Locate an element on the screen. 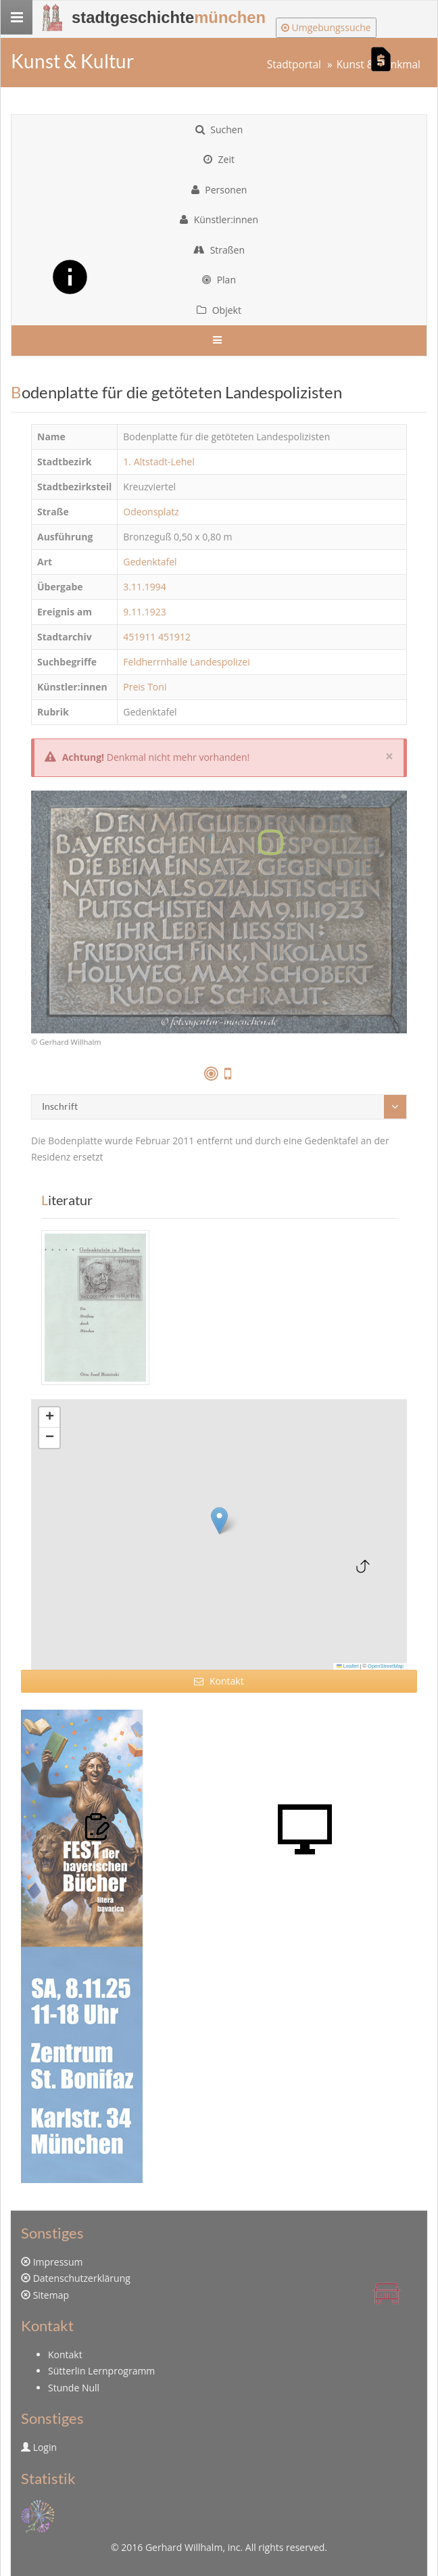 The height and width of the screenshot is (2576, 438). view invoice or payment request is located at coordinates (381, 59).